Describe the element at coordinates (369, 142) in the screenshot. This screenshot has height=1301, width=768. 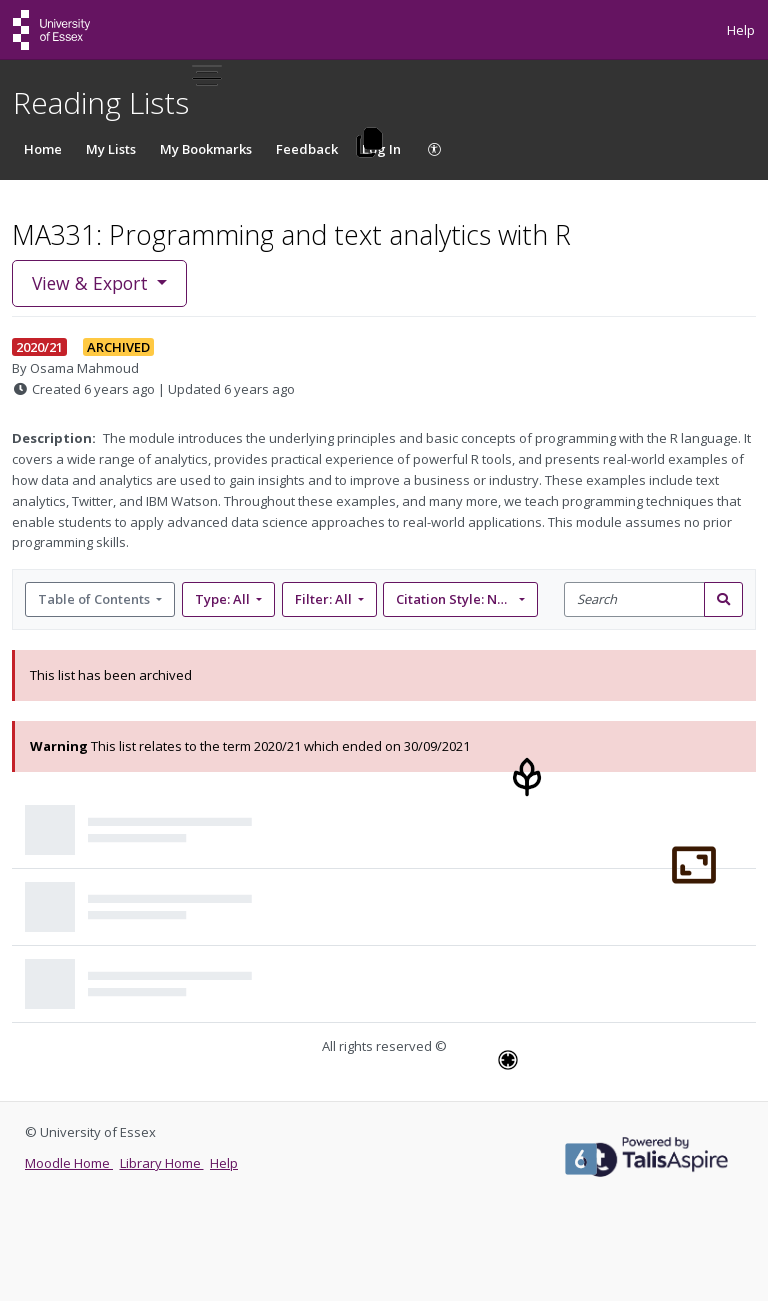
I see `copy to clipboard` at that location.